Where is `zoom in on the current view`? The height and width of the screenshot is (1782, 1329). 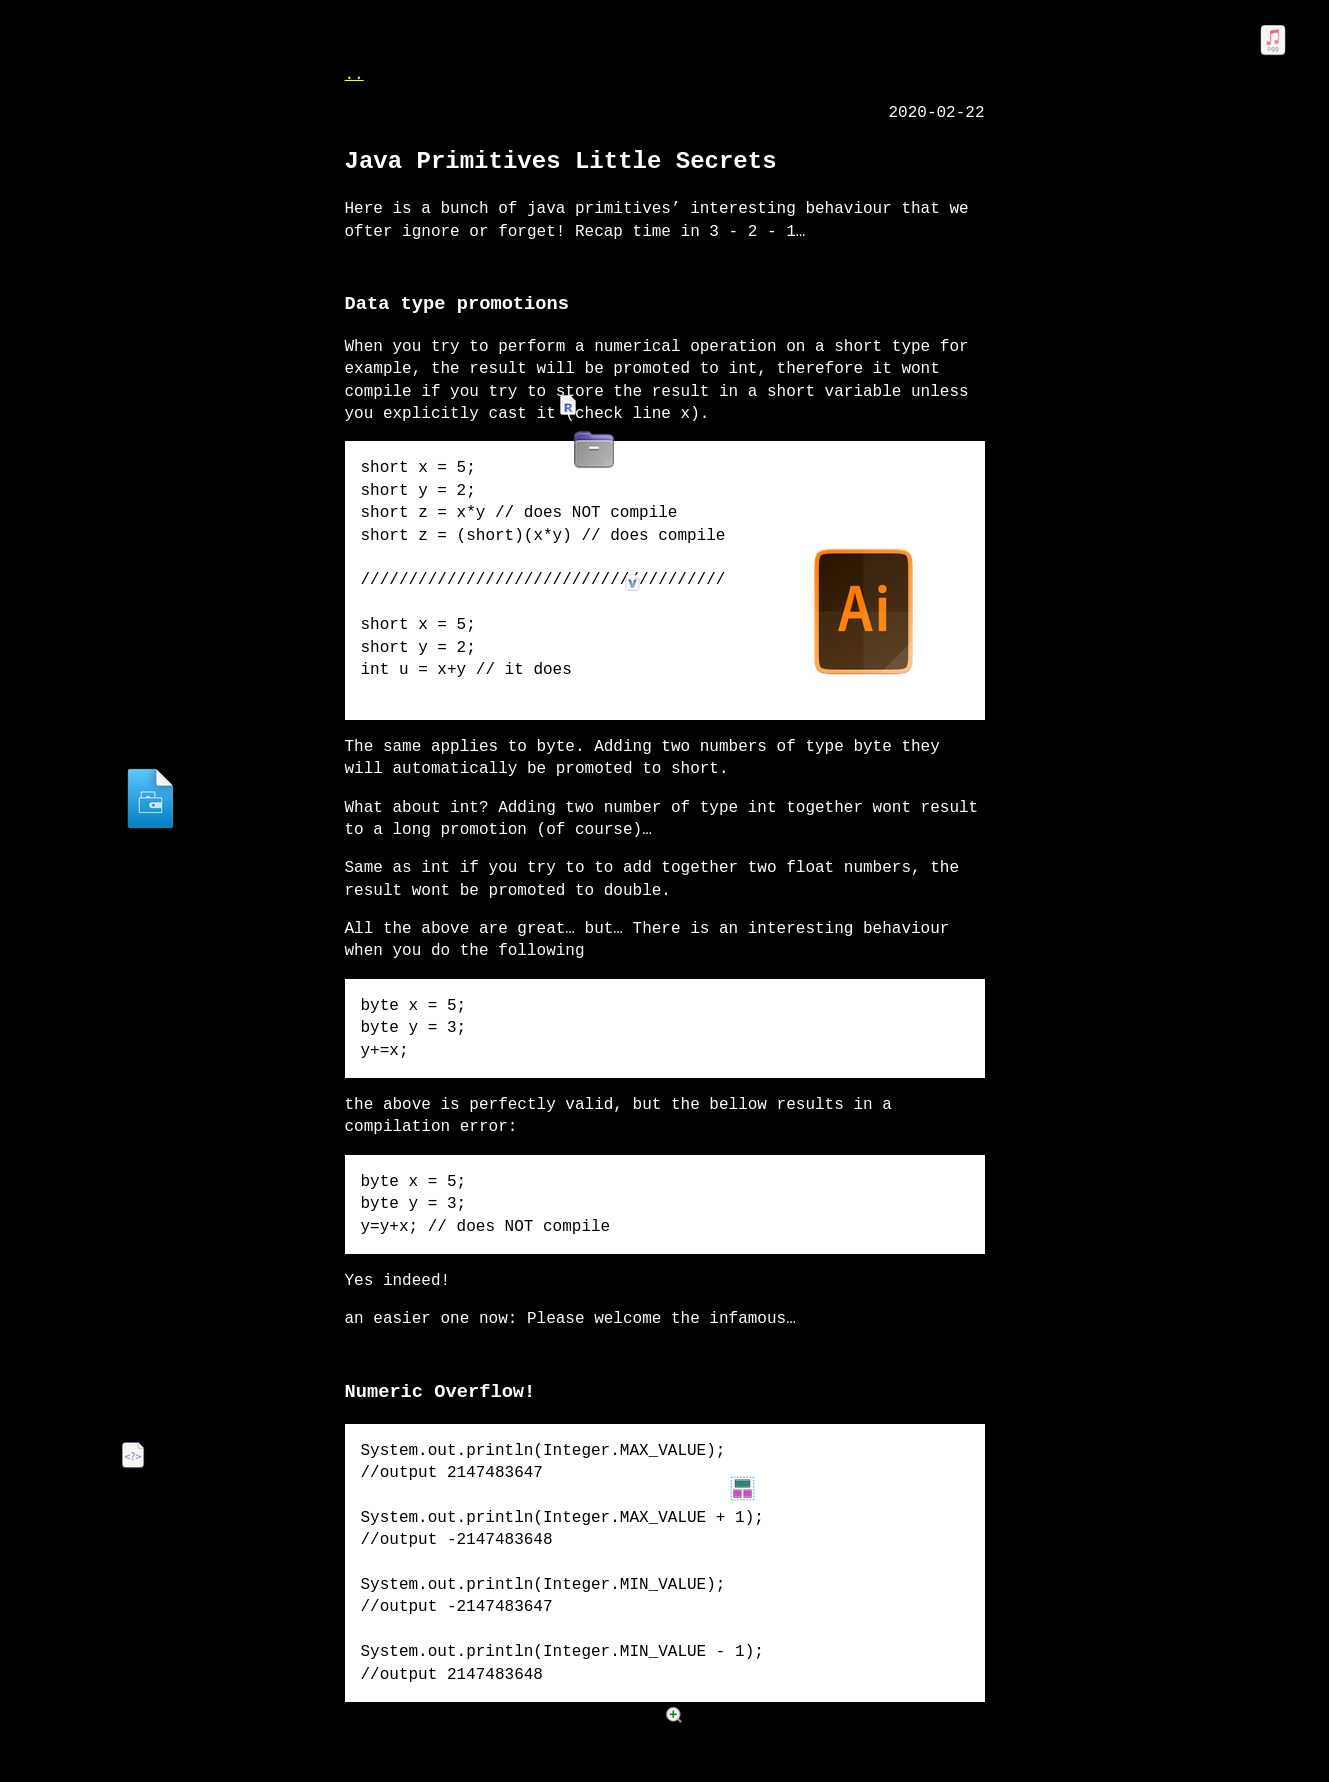 zoom in on the current view is located at coordinates (674, 1715).